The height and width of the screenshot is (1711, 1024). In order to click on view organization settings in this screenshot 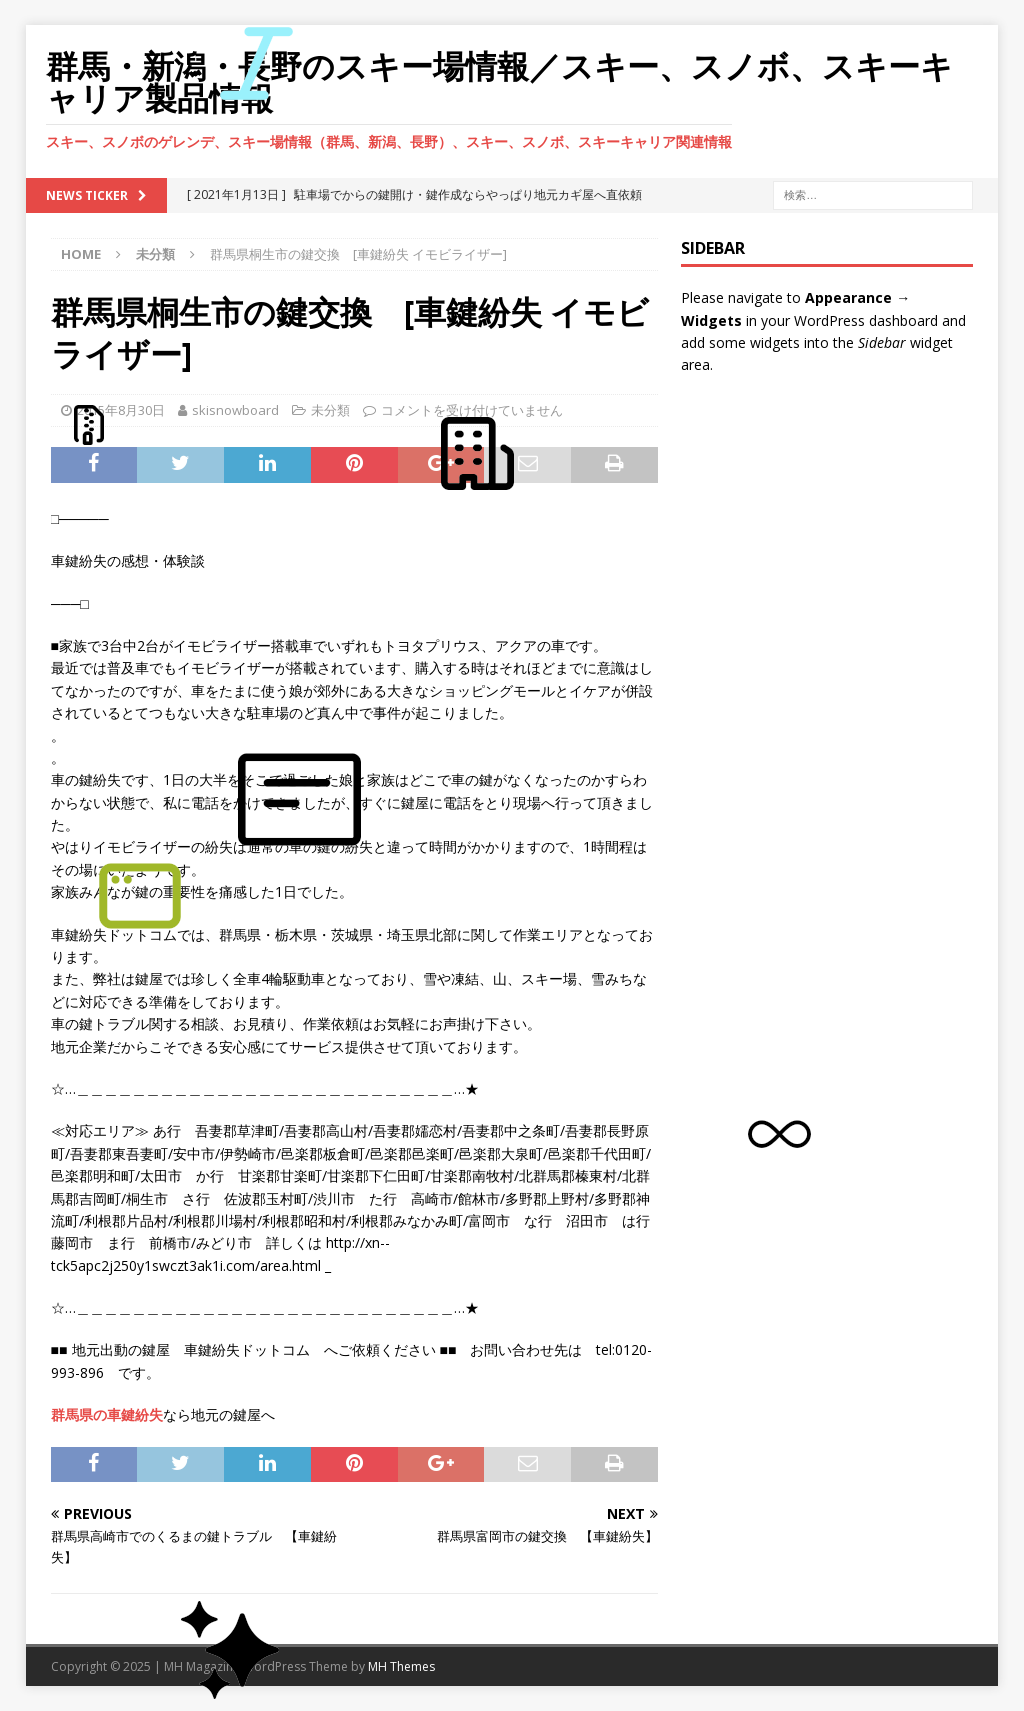, I will do `click(477, 453)`.